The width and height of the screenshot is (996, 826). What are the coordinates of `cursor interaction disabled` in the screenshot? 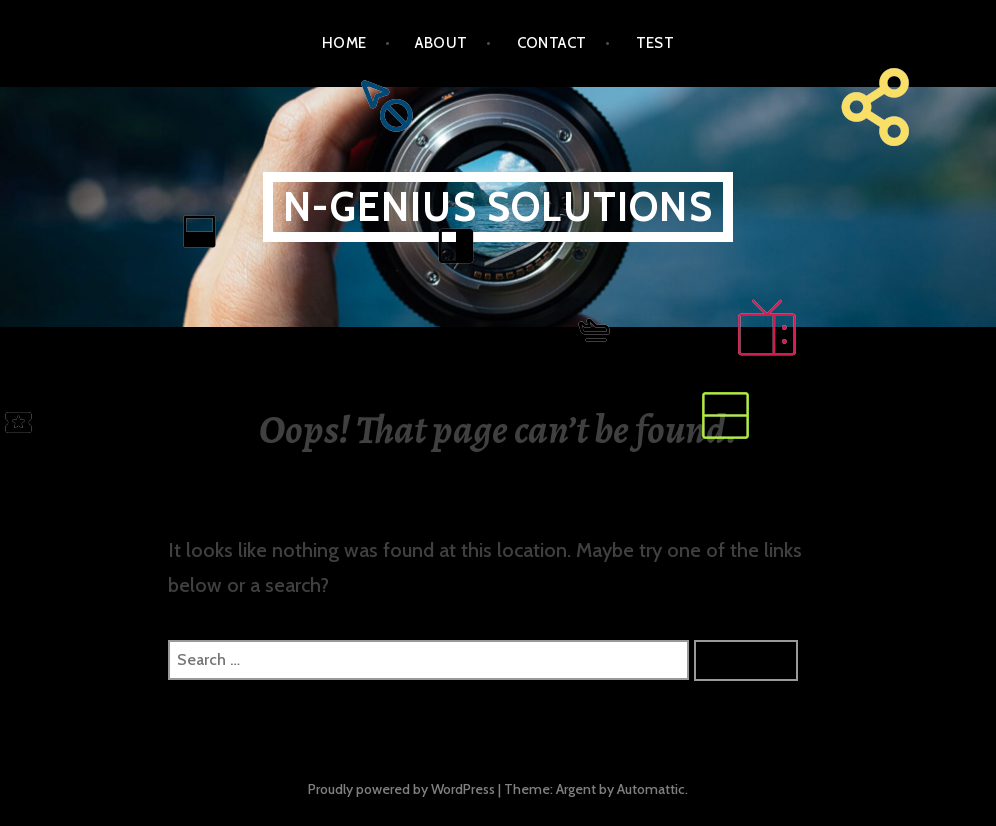 It's located at (387, 106).